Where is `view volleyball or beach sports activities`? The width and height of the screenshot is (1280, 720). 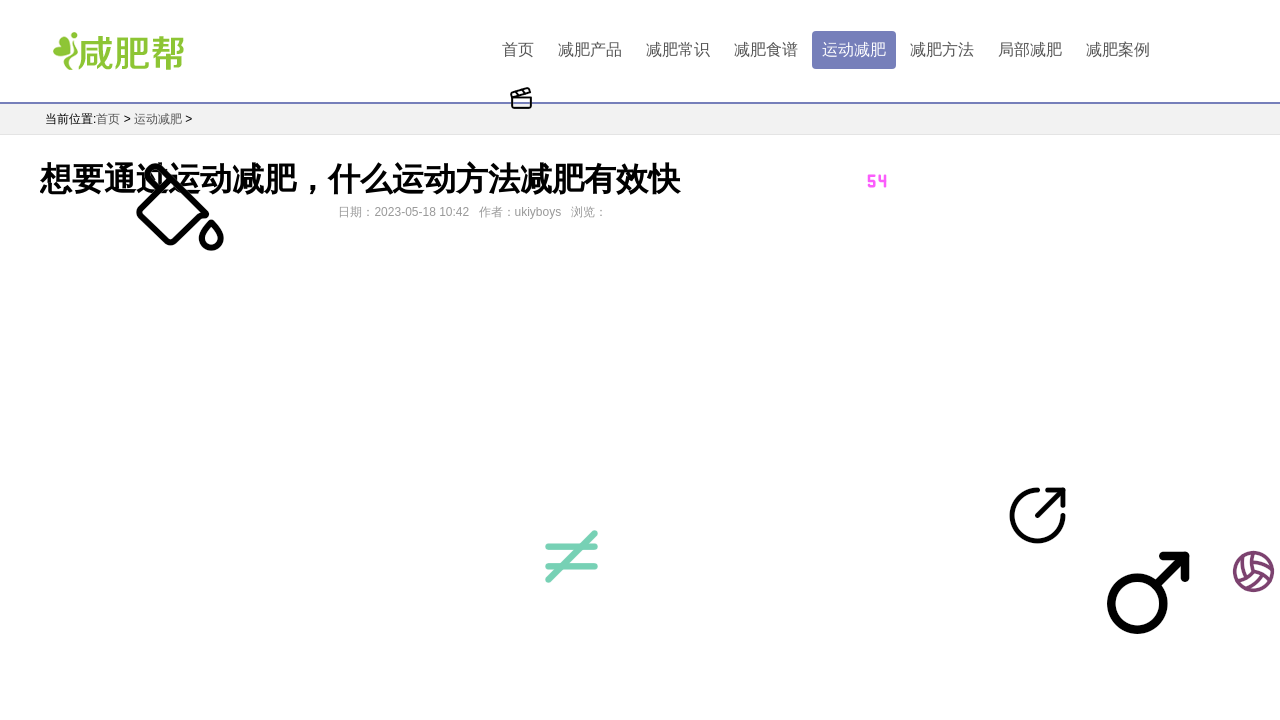 view volleyball or beach sports activities is located at coordinates (1253, 571).